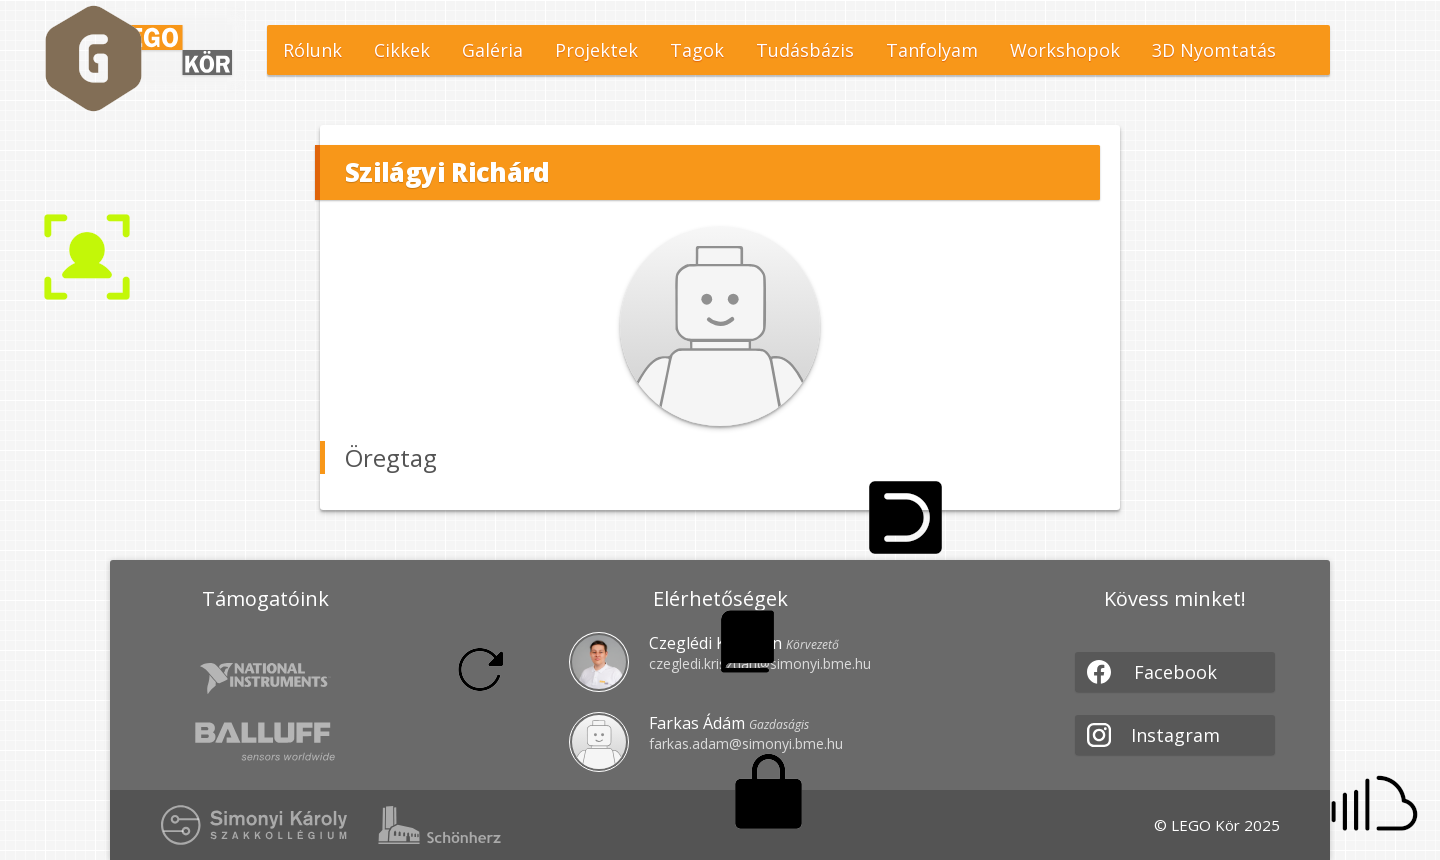 This screenshot has width=1440, height=860. I want to click on open SoundCloud app, so click(1373, 806).